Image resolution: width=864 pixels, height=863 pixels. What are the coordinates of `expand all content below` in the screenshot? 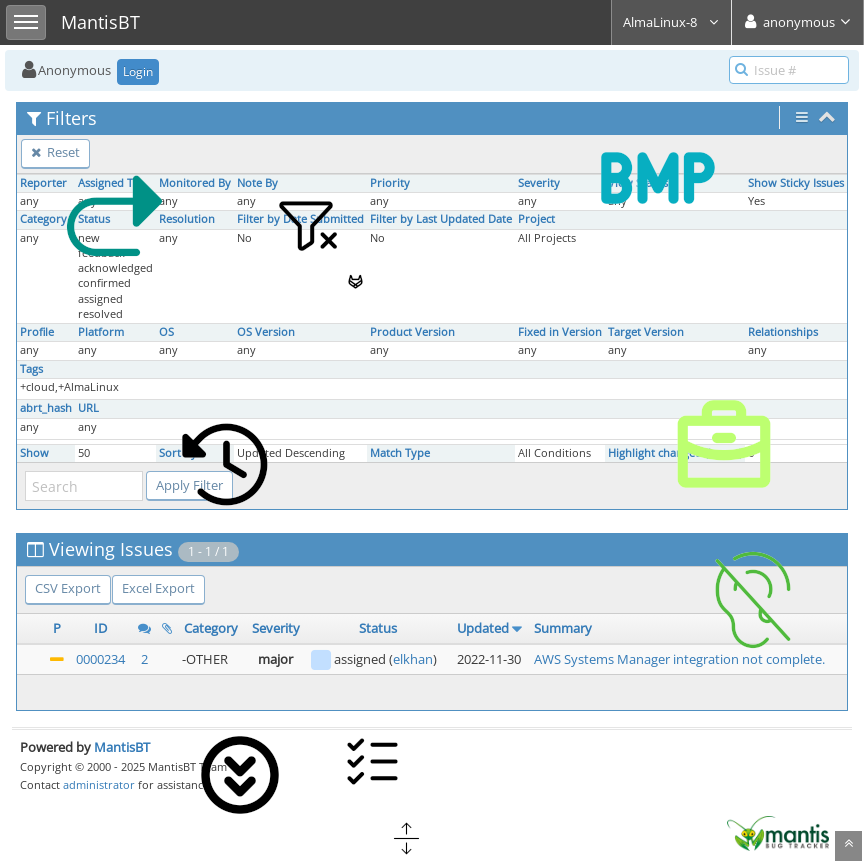 It's located at (240, 775).